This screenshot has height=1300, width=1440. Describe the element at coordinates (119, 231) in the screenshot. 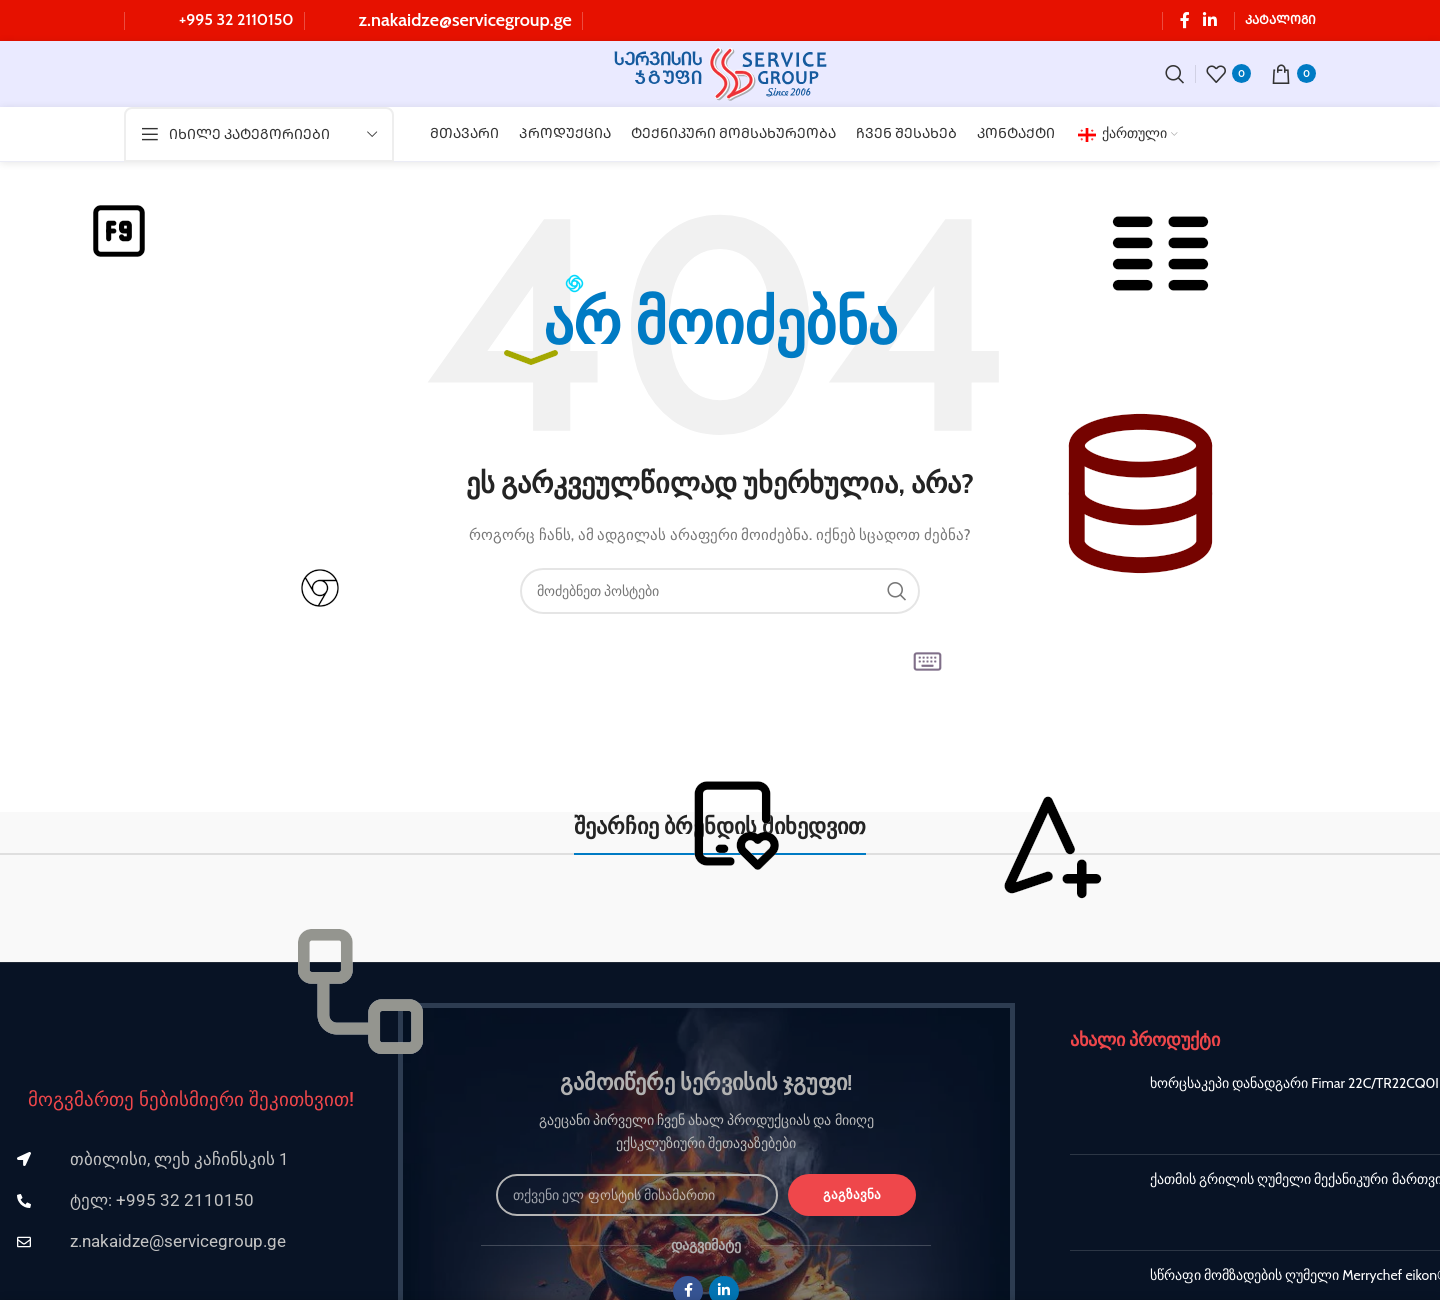

I see `press F9 function key` at that location.